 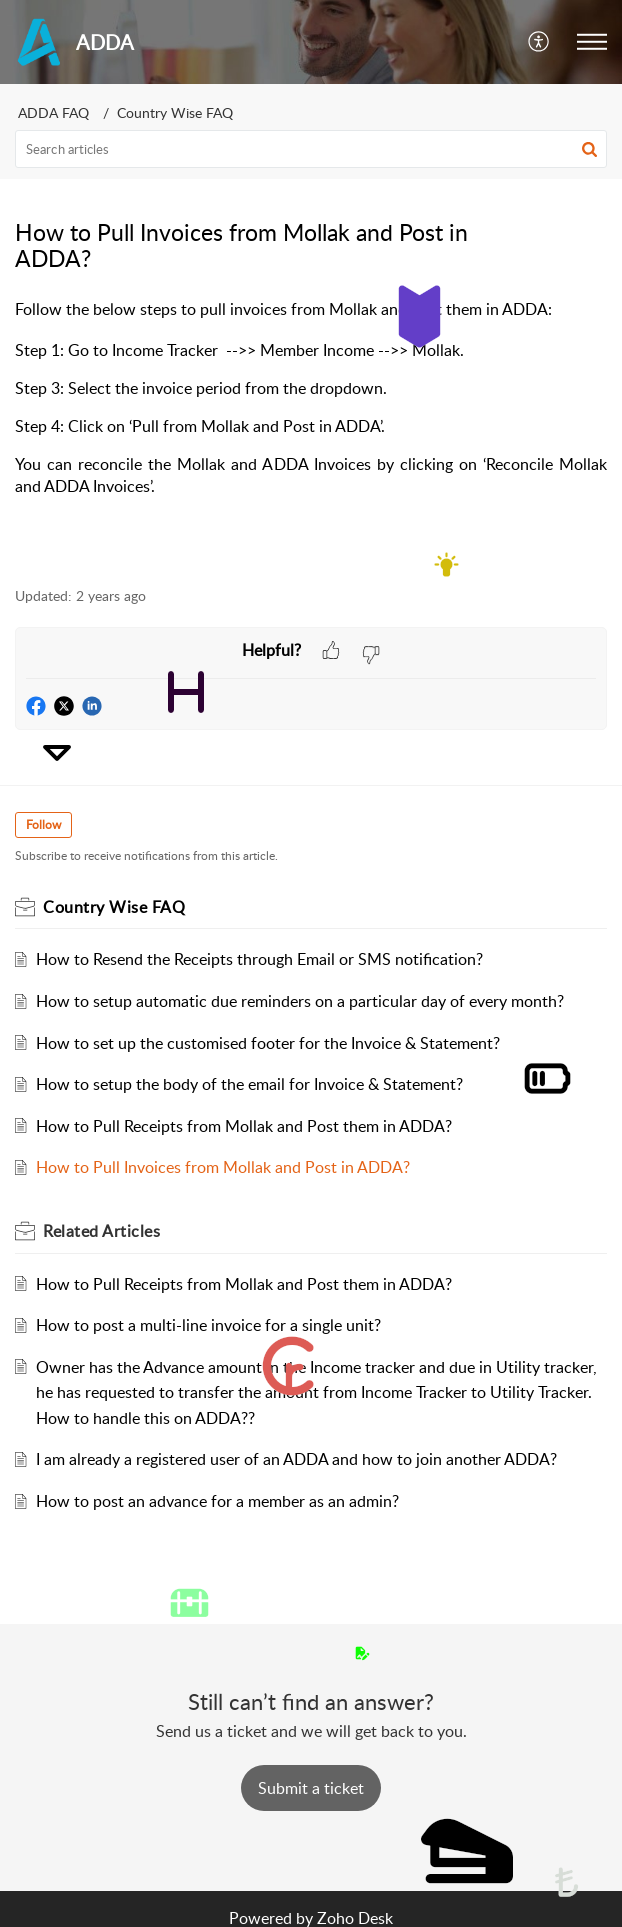 I want to click on indicates verified or certified status, so click(x=419, y=316).